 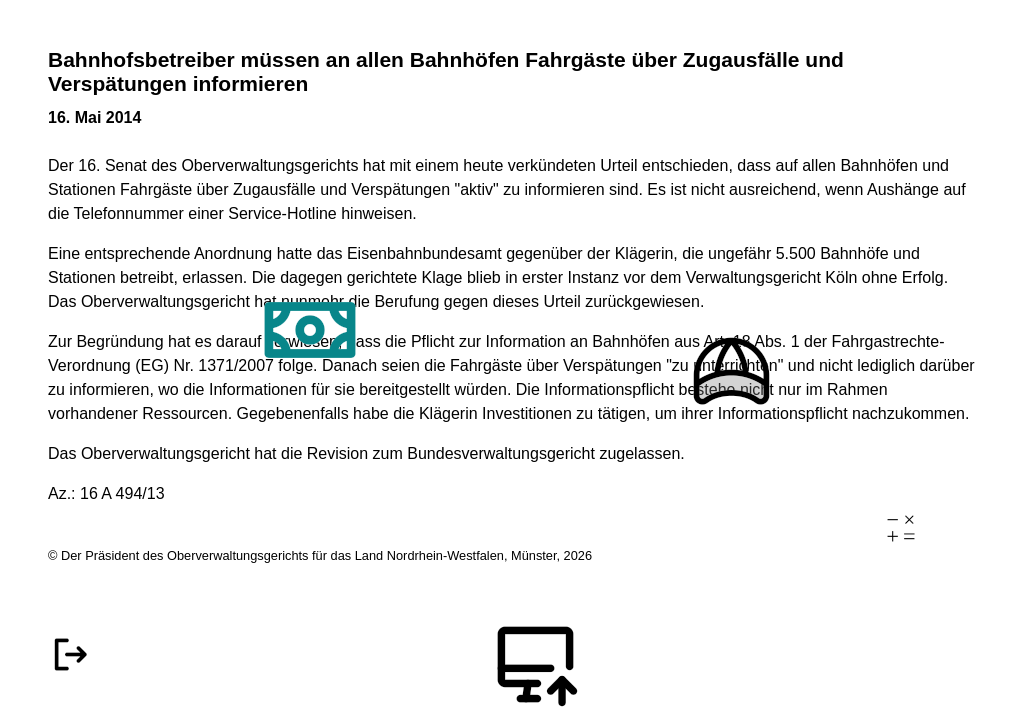 What do you see at coordinates (535, 664) in the screenshot?
I see `upload content to desktop computer` at bounding box center [535, 664].